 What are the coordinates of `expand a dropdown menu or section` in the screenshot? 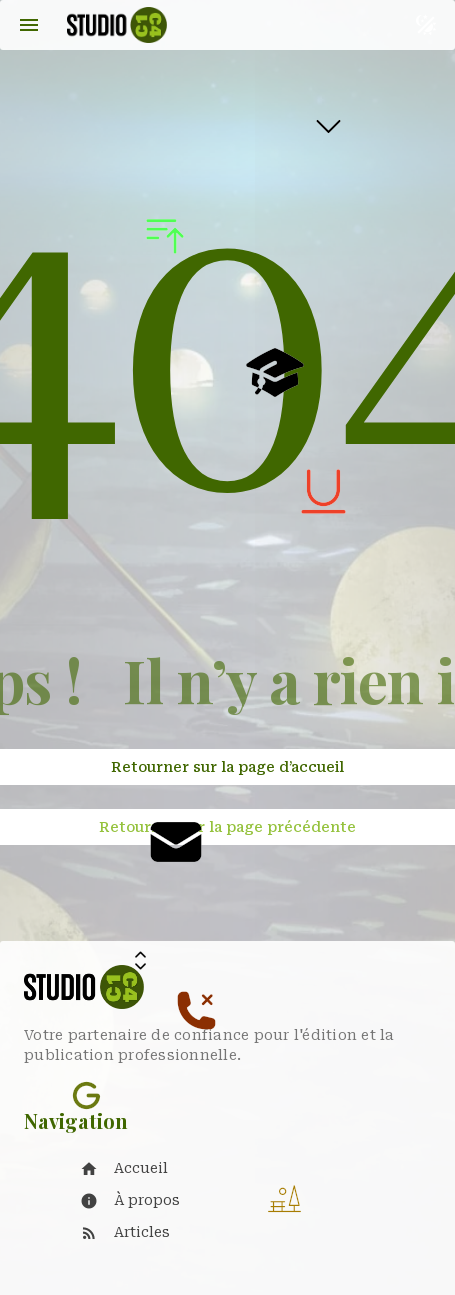 It's located at (328, 126).